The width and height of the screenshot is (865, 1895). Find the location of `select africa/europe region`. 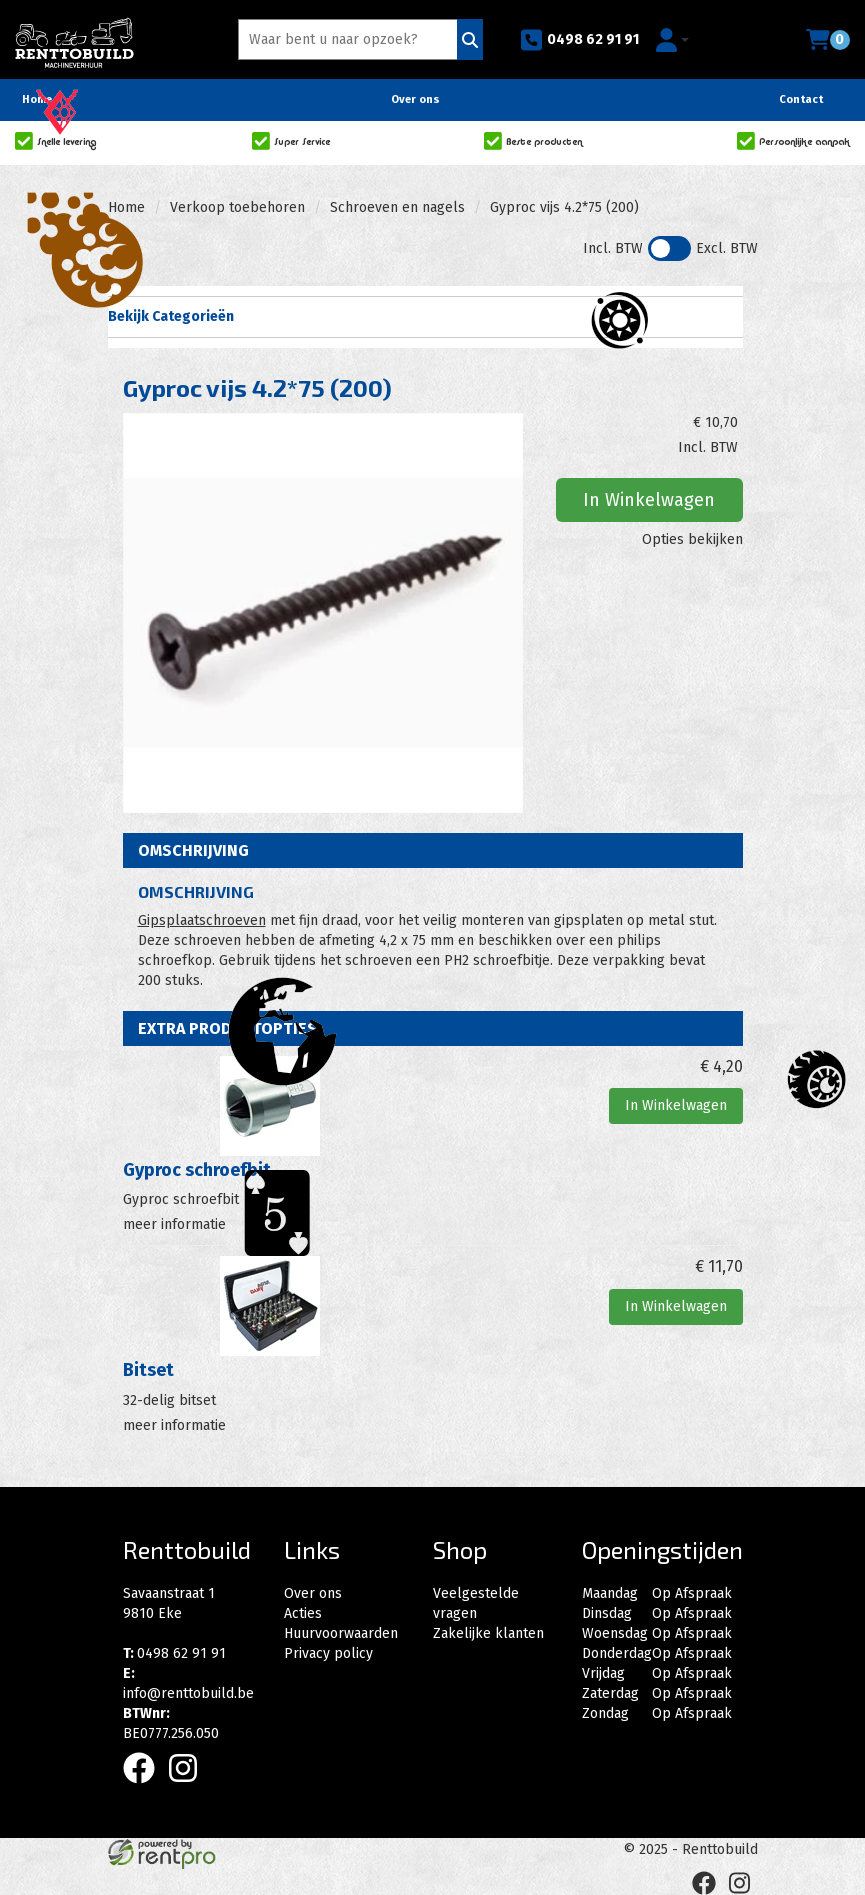

select africa/europe region is located at coordinates (282, 1031).